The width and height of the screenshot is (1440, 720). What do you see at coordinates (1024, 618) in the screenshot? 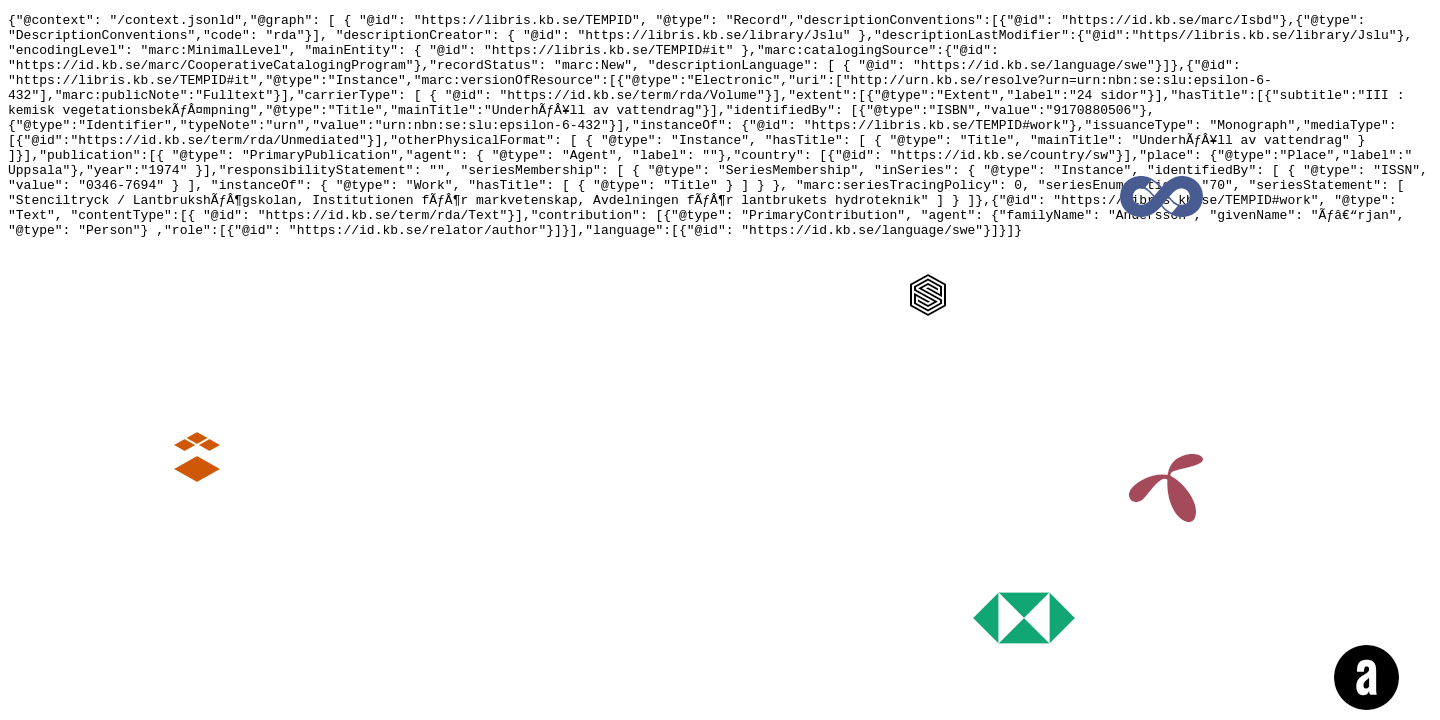
I see `open HSBC banking app` at bounding box center [1024, 618].